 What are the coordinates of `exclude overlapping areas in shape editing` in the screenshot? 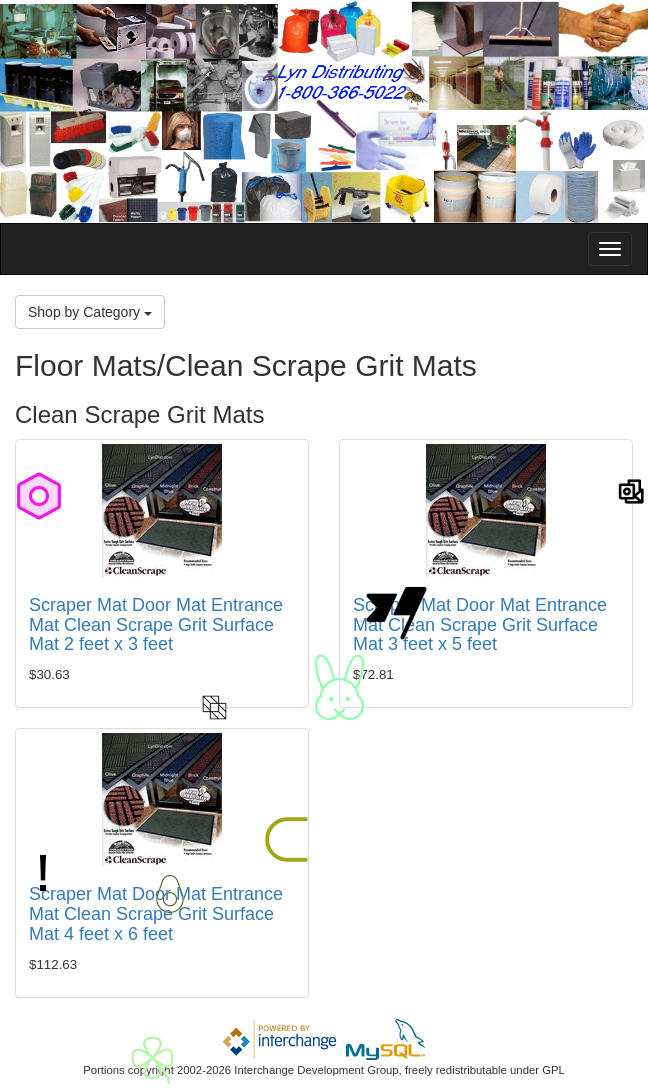 It's located at (214, 707).